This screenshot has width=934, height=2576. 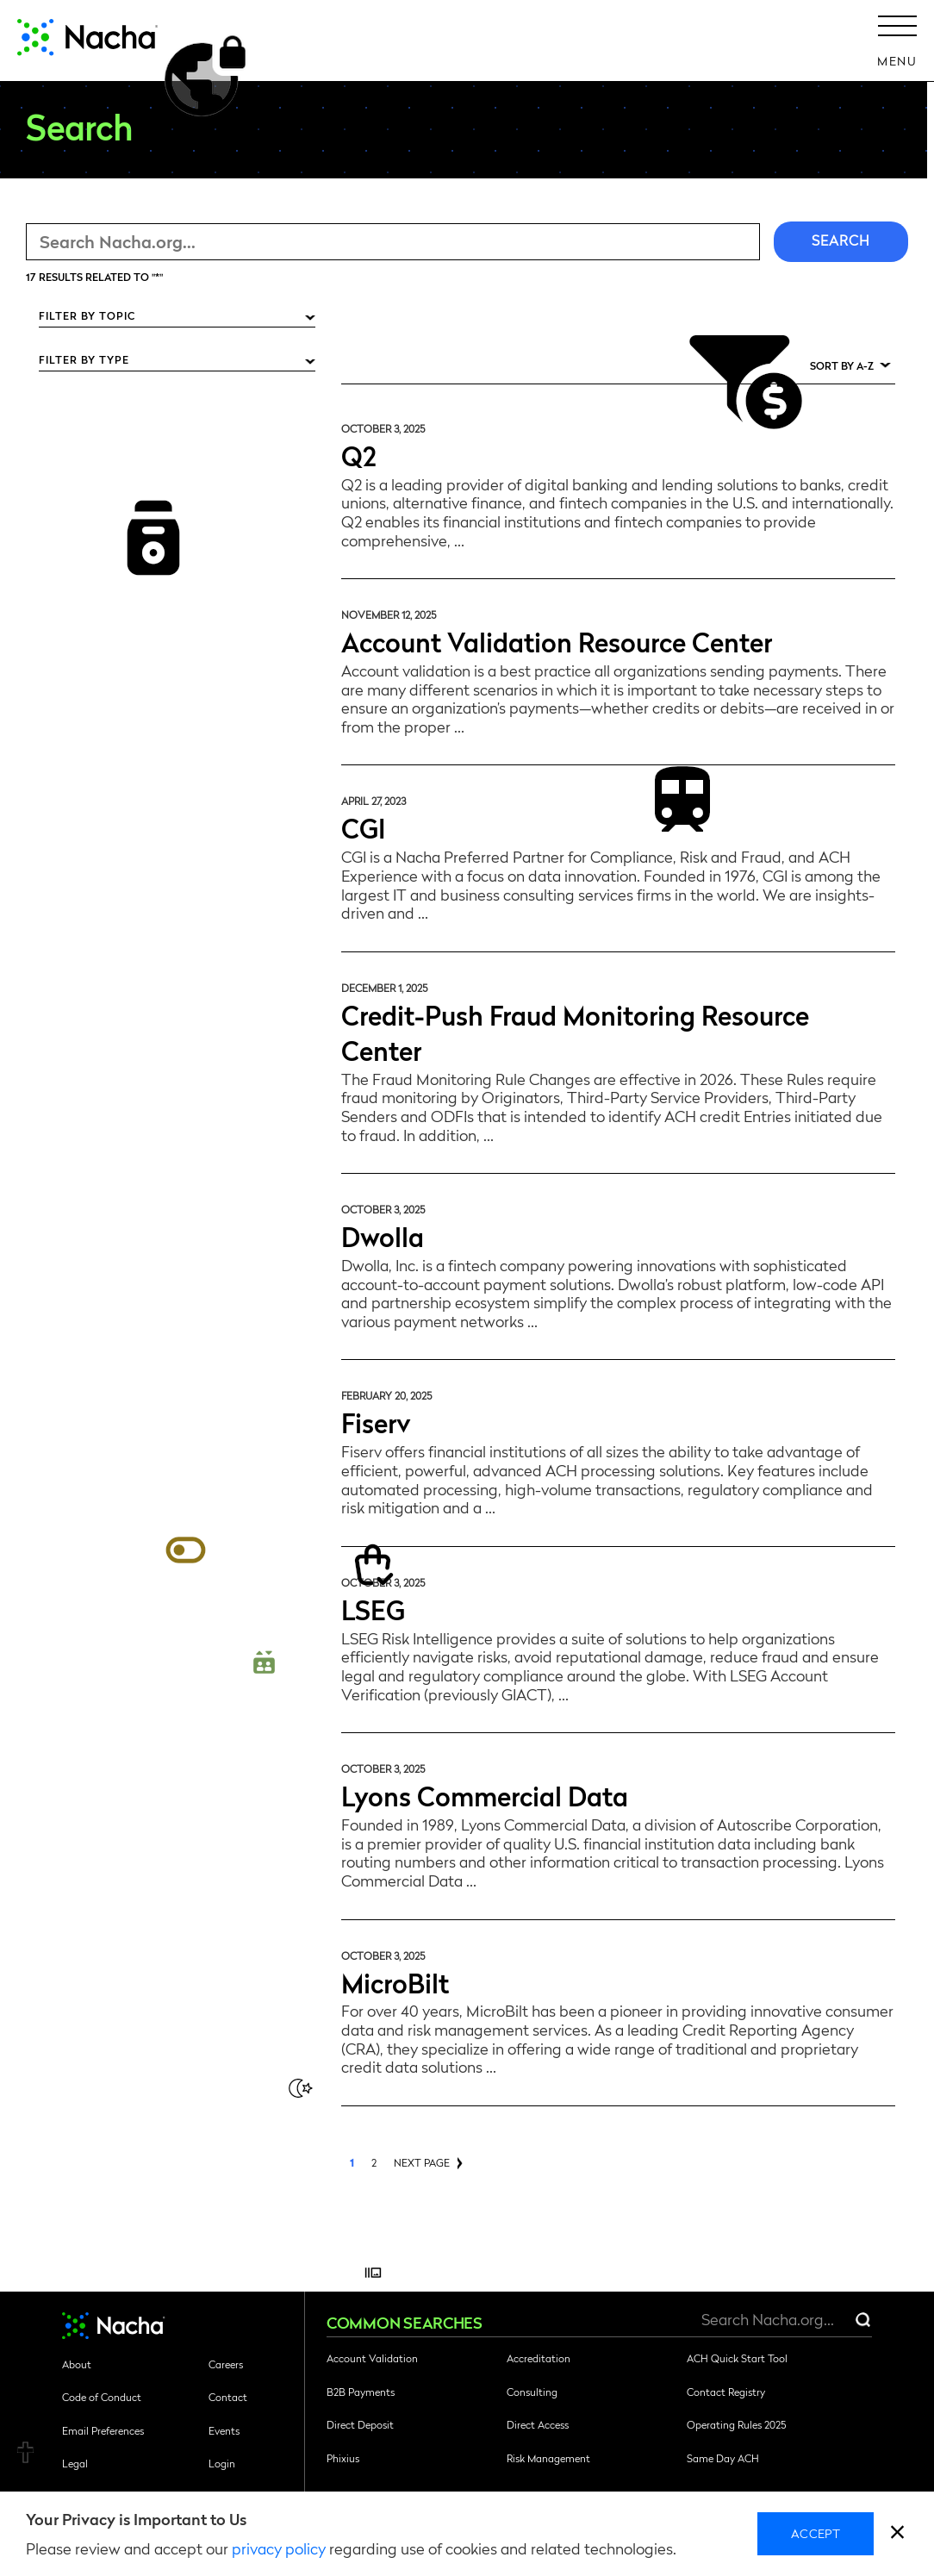 What do you see at coordinates (373, 2273) in the screenshot?
I see `enable burst mode for rapid photo capture` at bounding box center [373, 2273].